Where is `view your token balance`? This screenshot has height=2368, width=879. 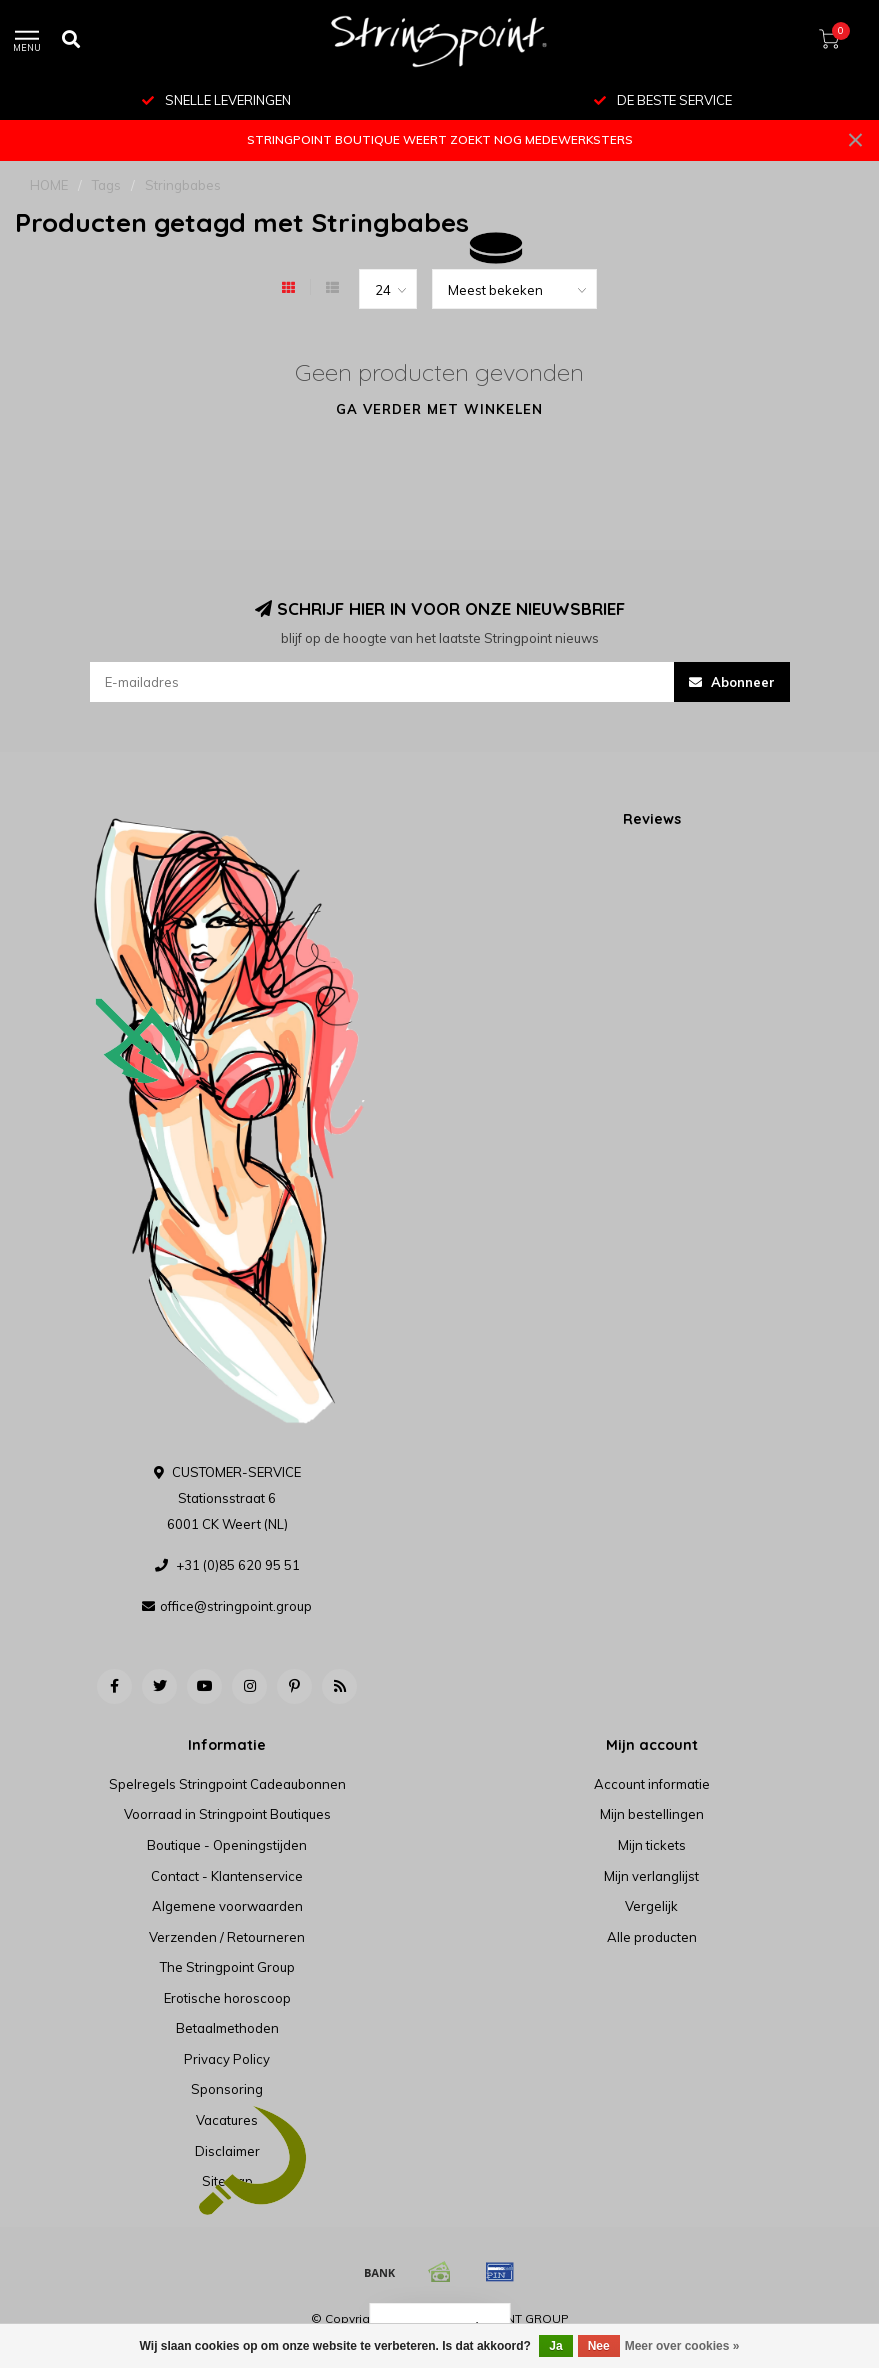
view your token balance is located at coordinates (496, 248).